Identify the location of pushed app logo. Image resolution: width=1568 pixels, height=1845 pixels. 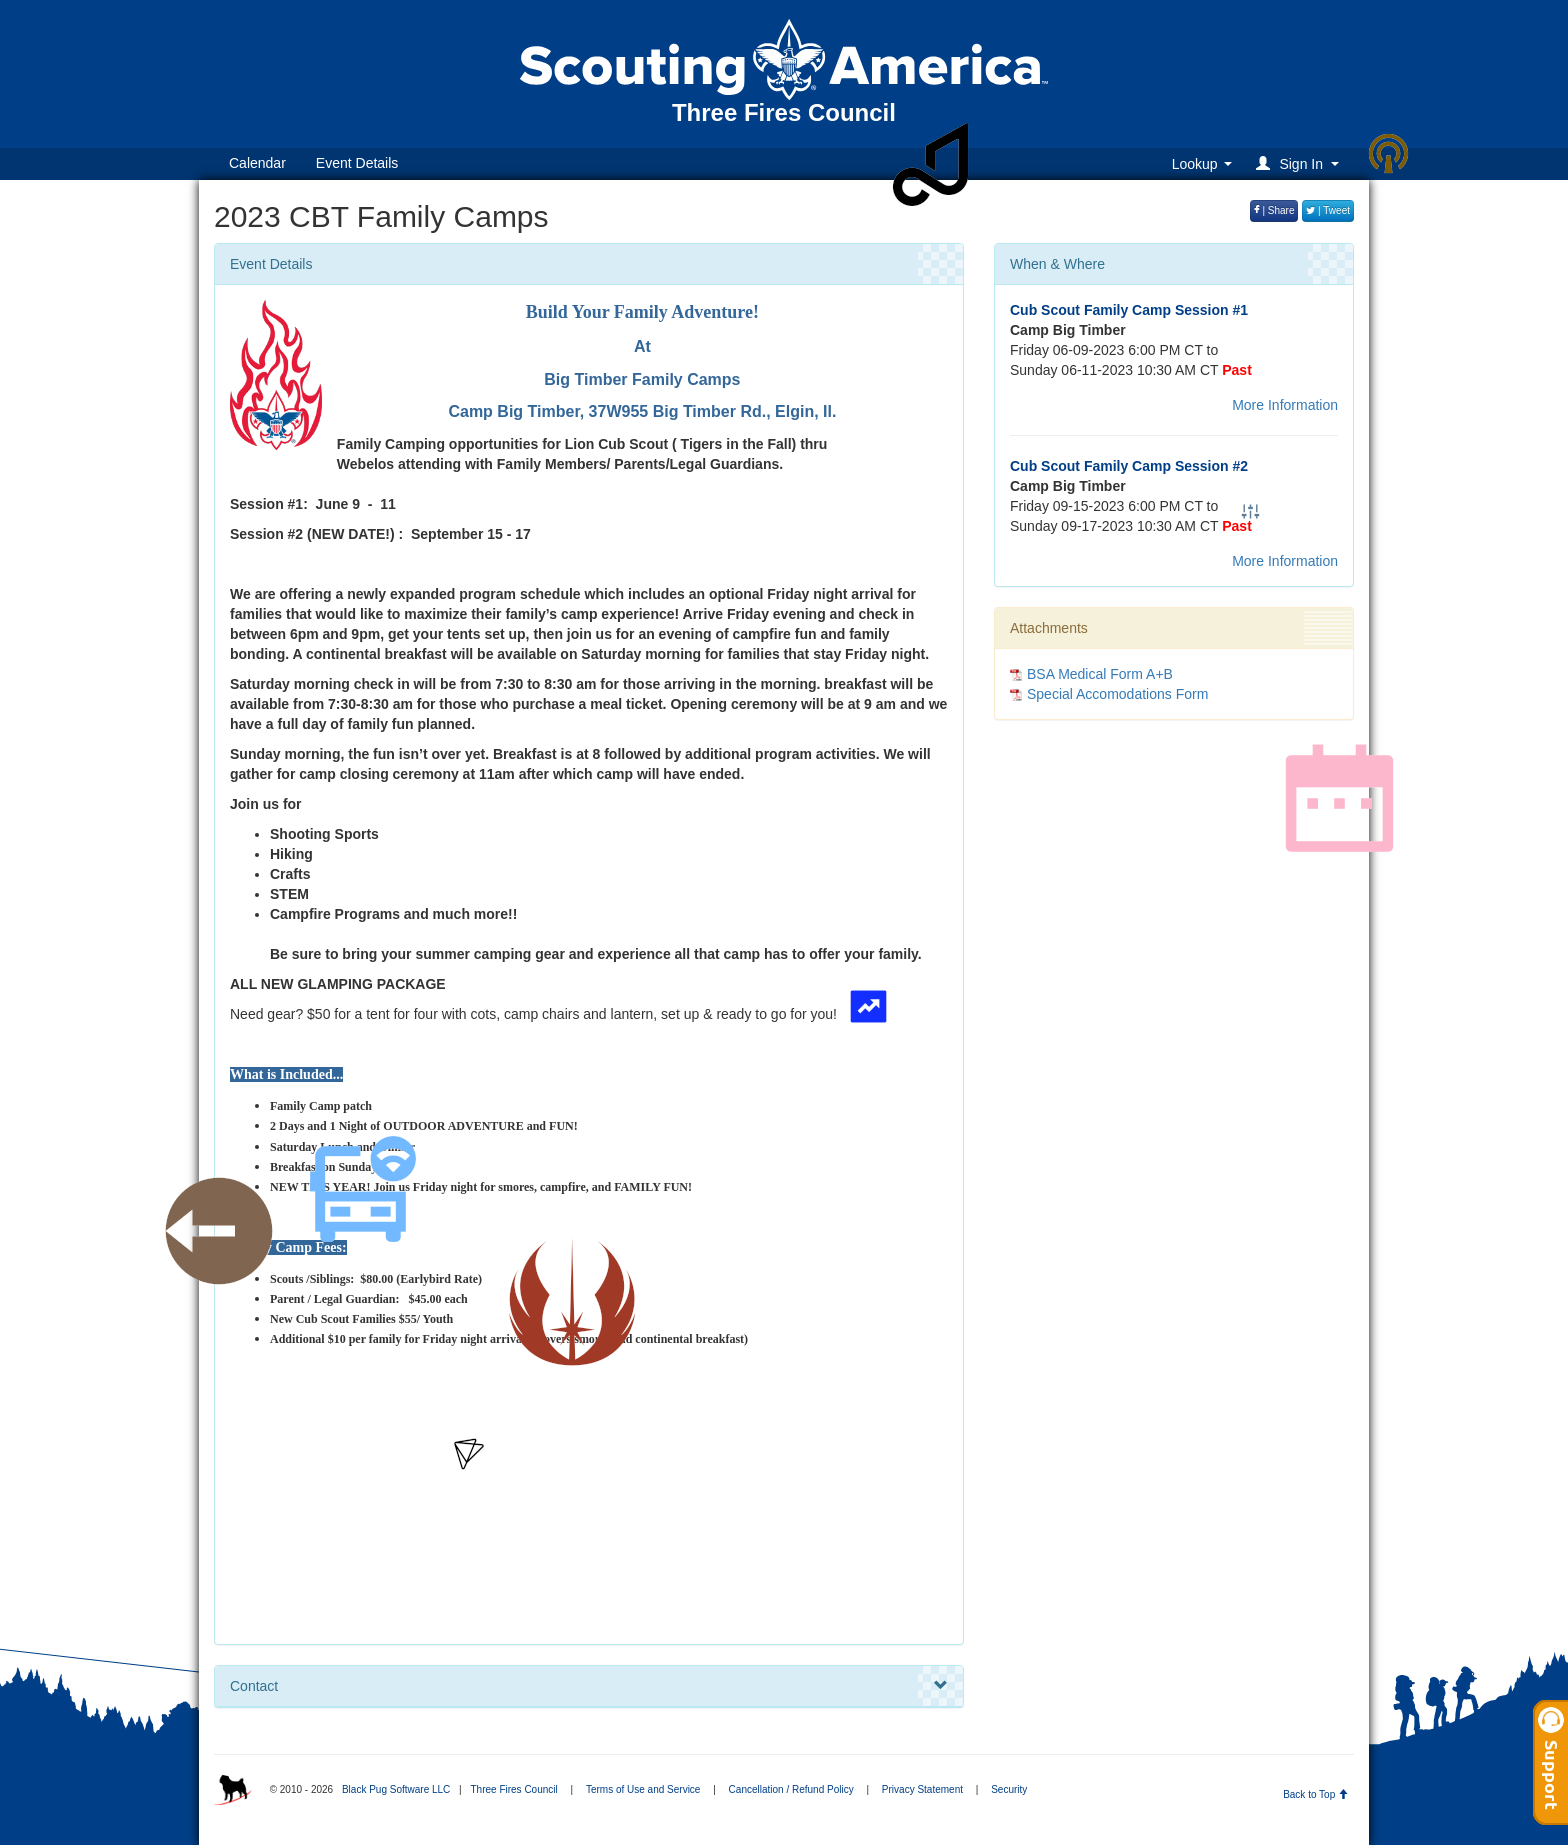
(469, 1454).